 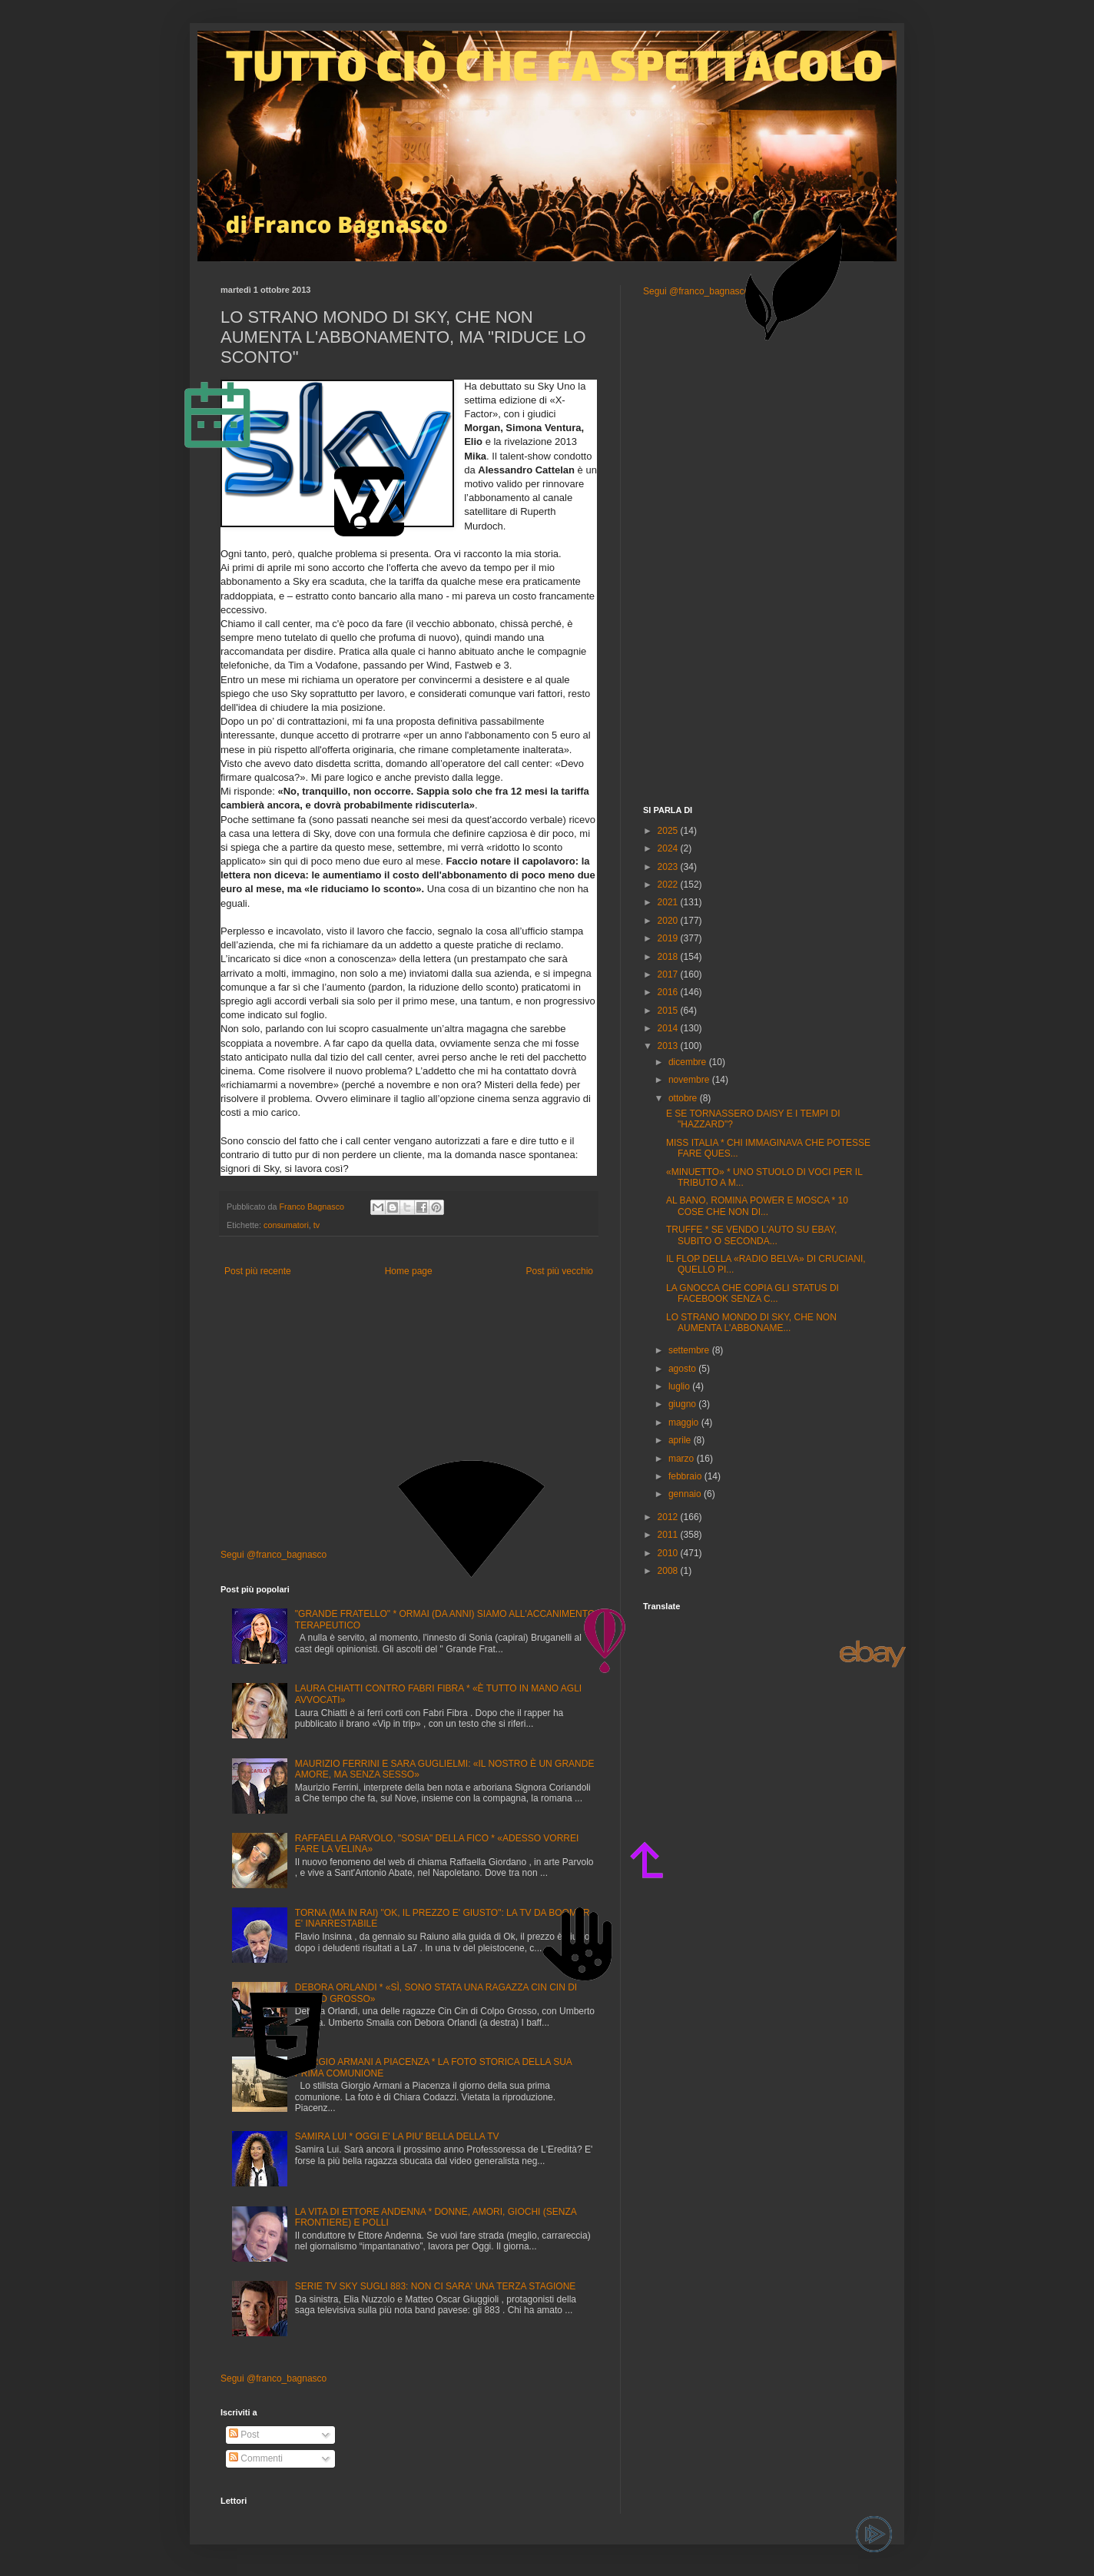 What do you see at coordinates (369, 501) in the screenshot?
I see `eclipse vert.x framework logo` at bounding box center [369, 501].